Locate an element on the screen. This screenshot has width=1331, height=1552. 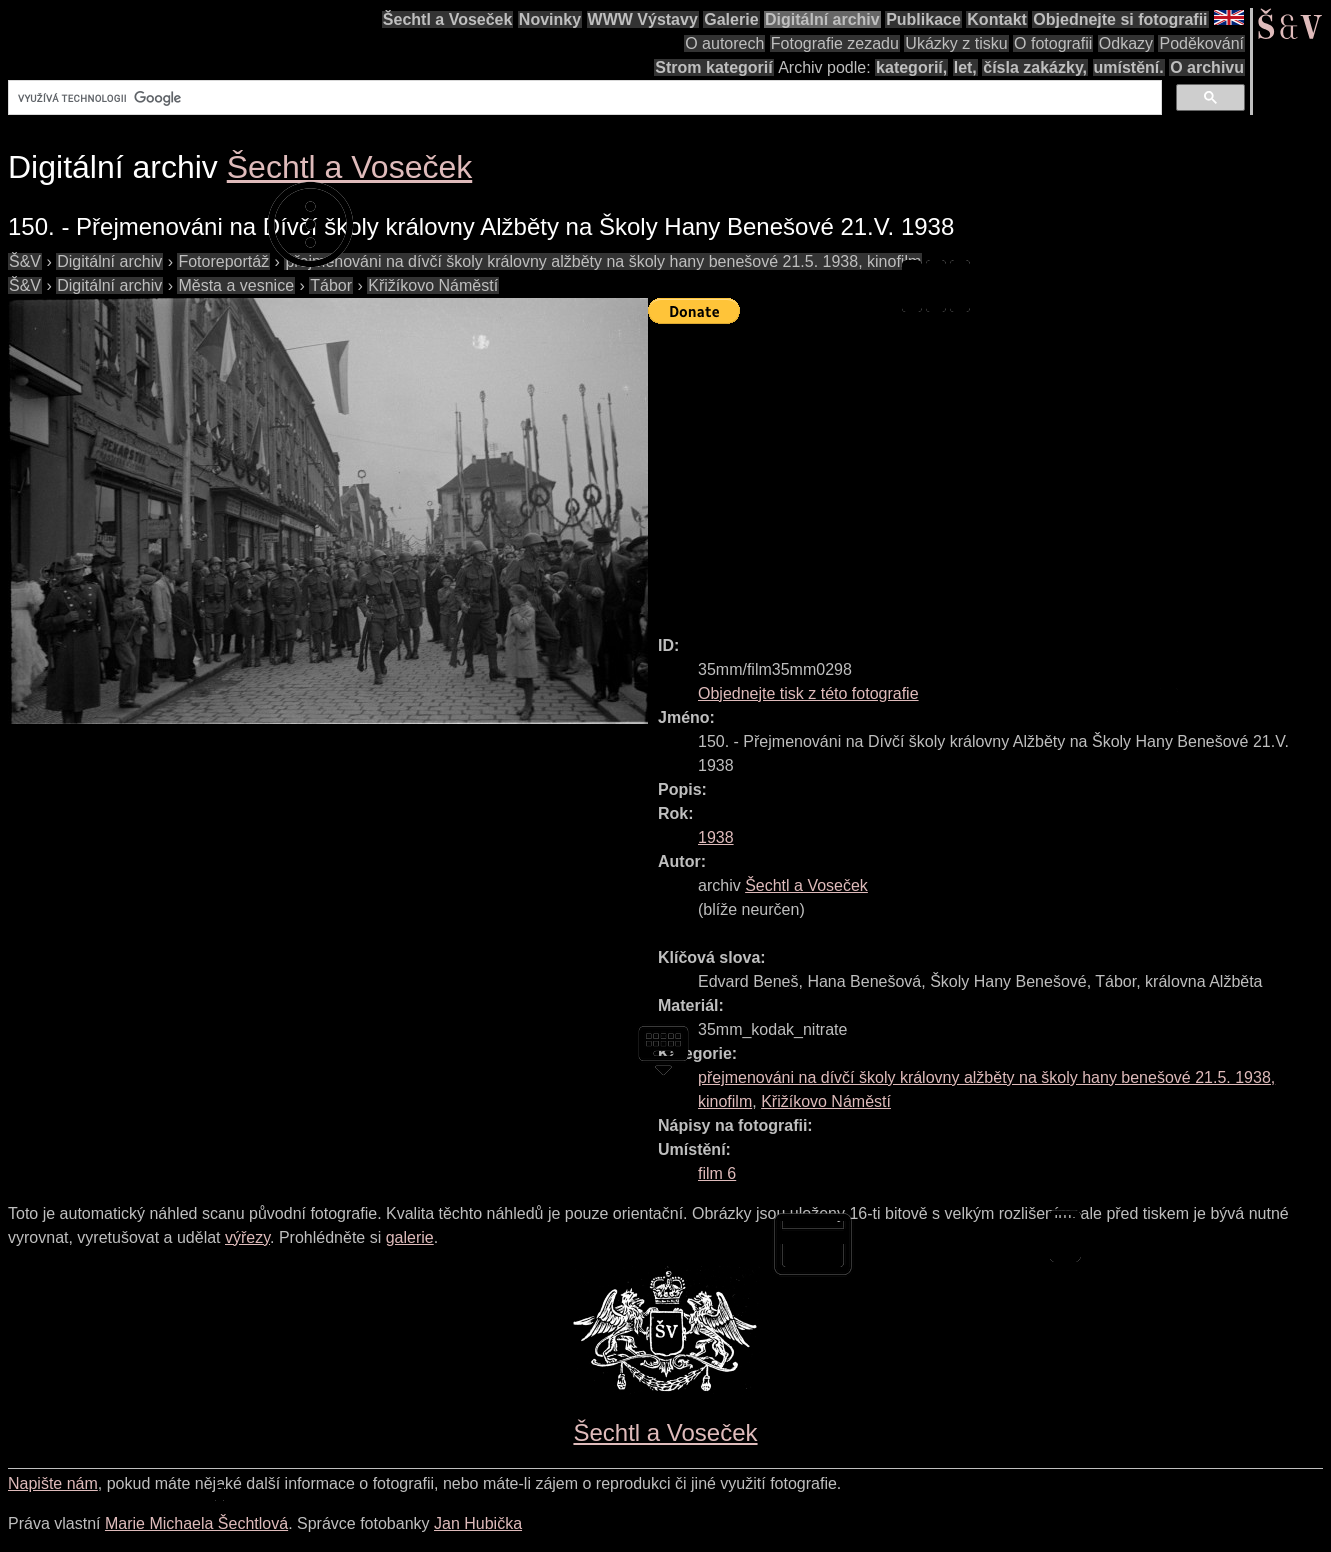
open more options menu is located at coordinates (310, 224).